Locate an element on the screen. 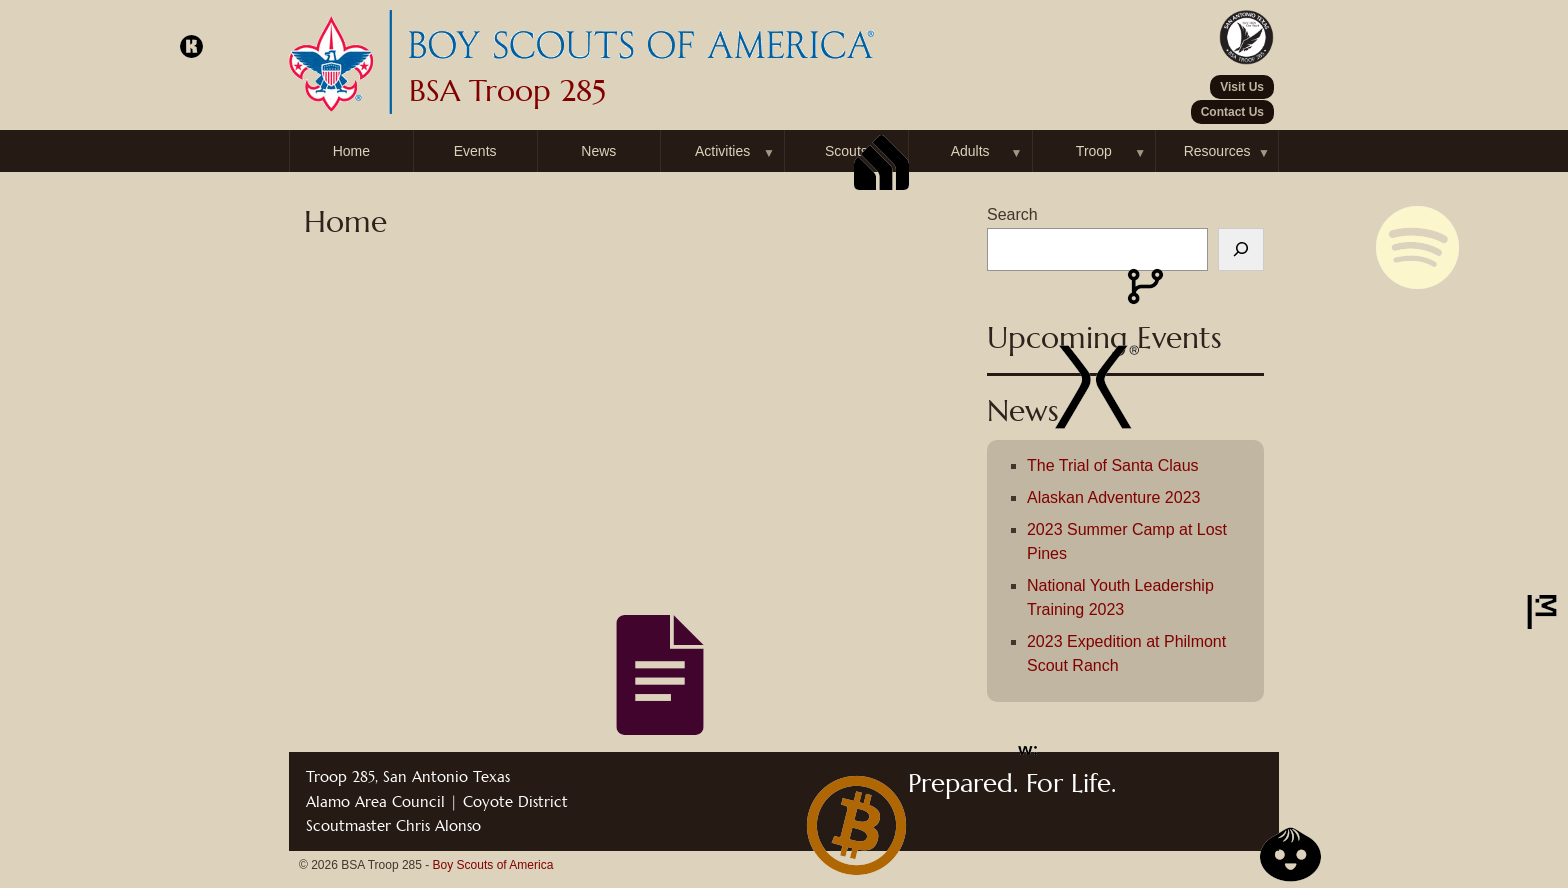 The height and width of the screenshot is (888, 1568). open the kasa smart home app is located at coordinates (881, 162).